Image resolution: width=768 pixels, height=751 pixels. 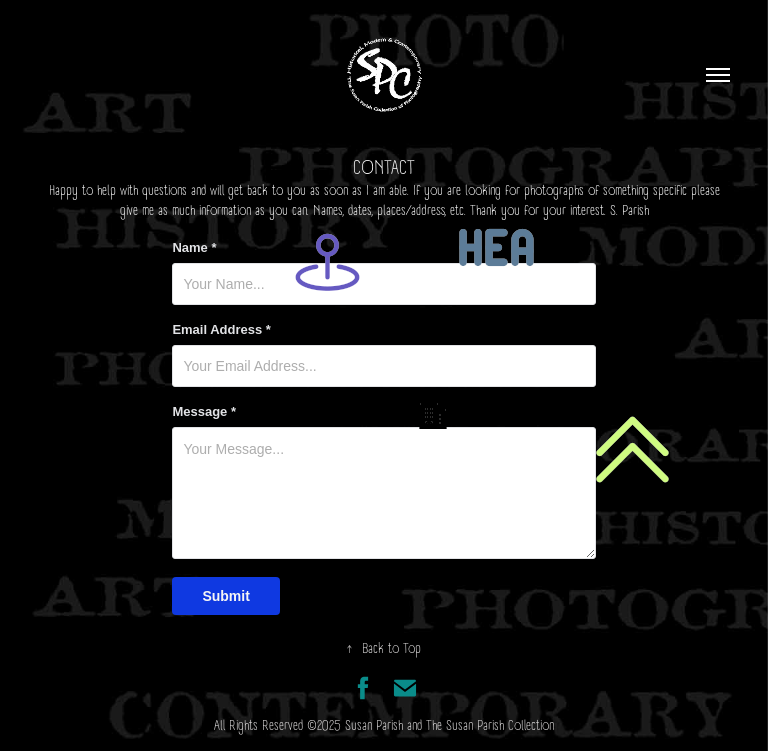 What do you see at coordinates (632, 449) in the screenshot?
I see `scroll to top of page` at bounding box center [632, 449].